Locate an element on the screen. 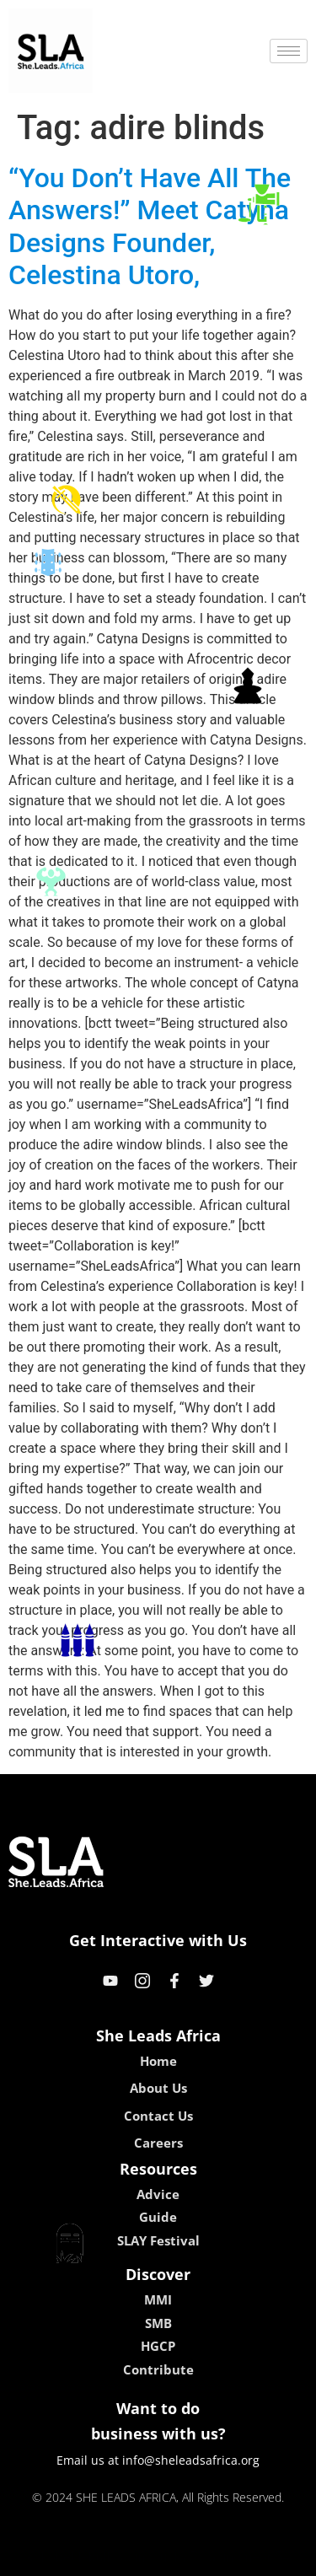 The height and width of the screenshot is (2576, 316). select manual meat grinder tool or equipment is located at coordinates (259, 204).